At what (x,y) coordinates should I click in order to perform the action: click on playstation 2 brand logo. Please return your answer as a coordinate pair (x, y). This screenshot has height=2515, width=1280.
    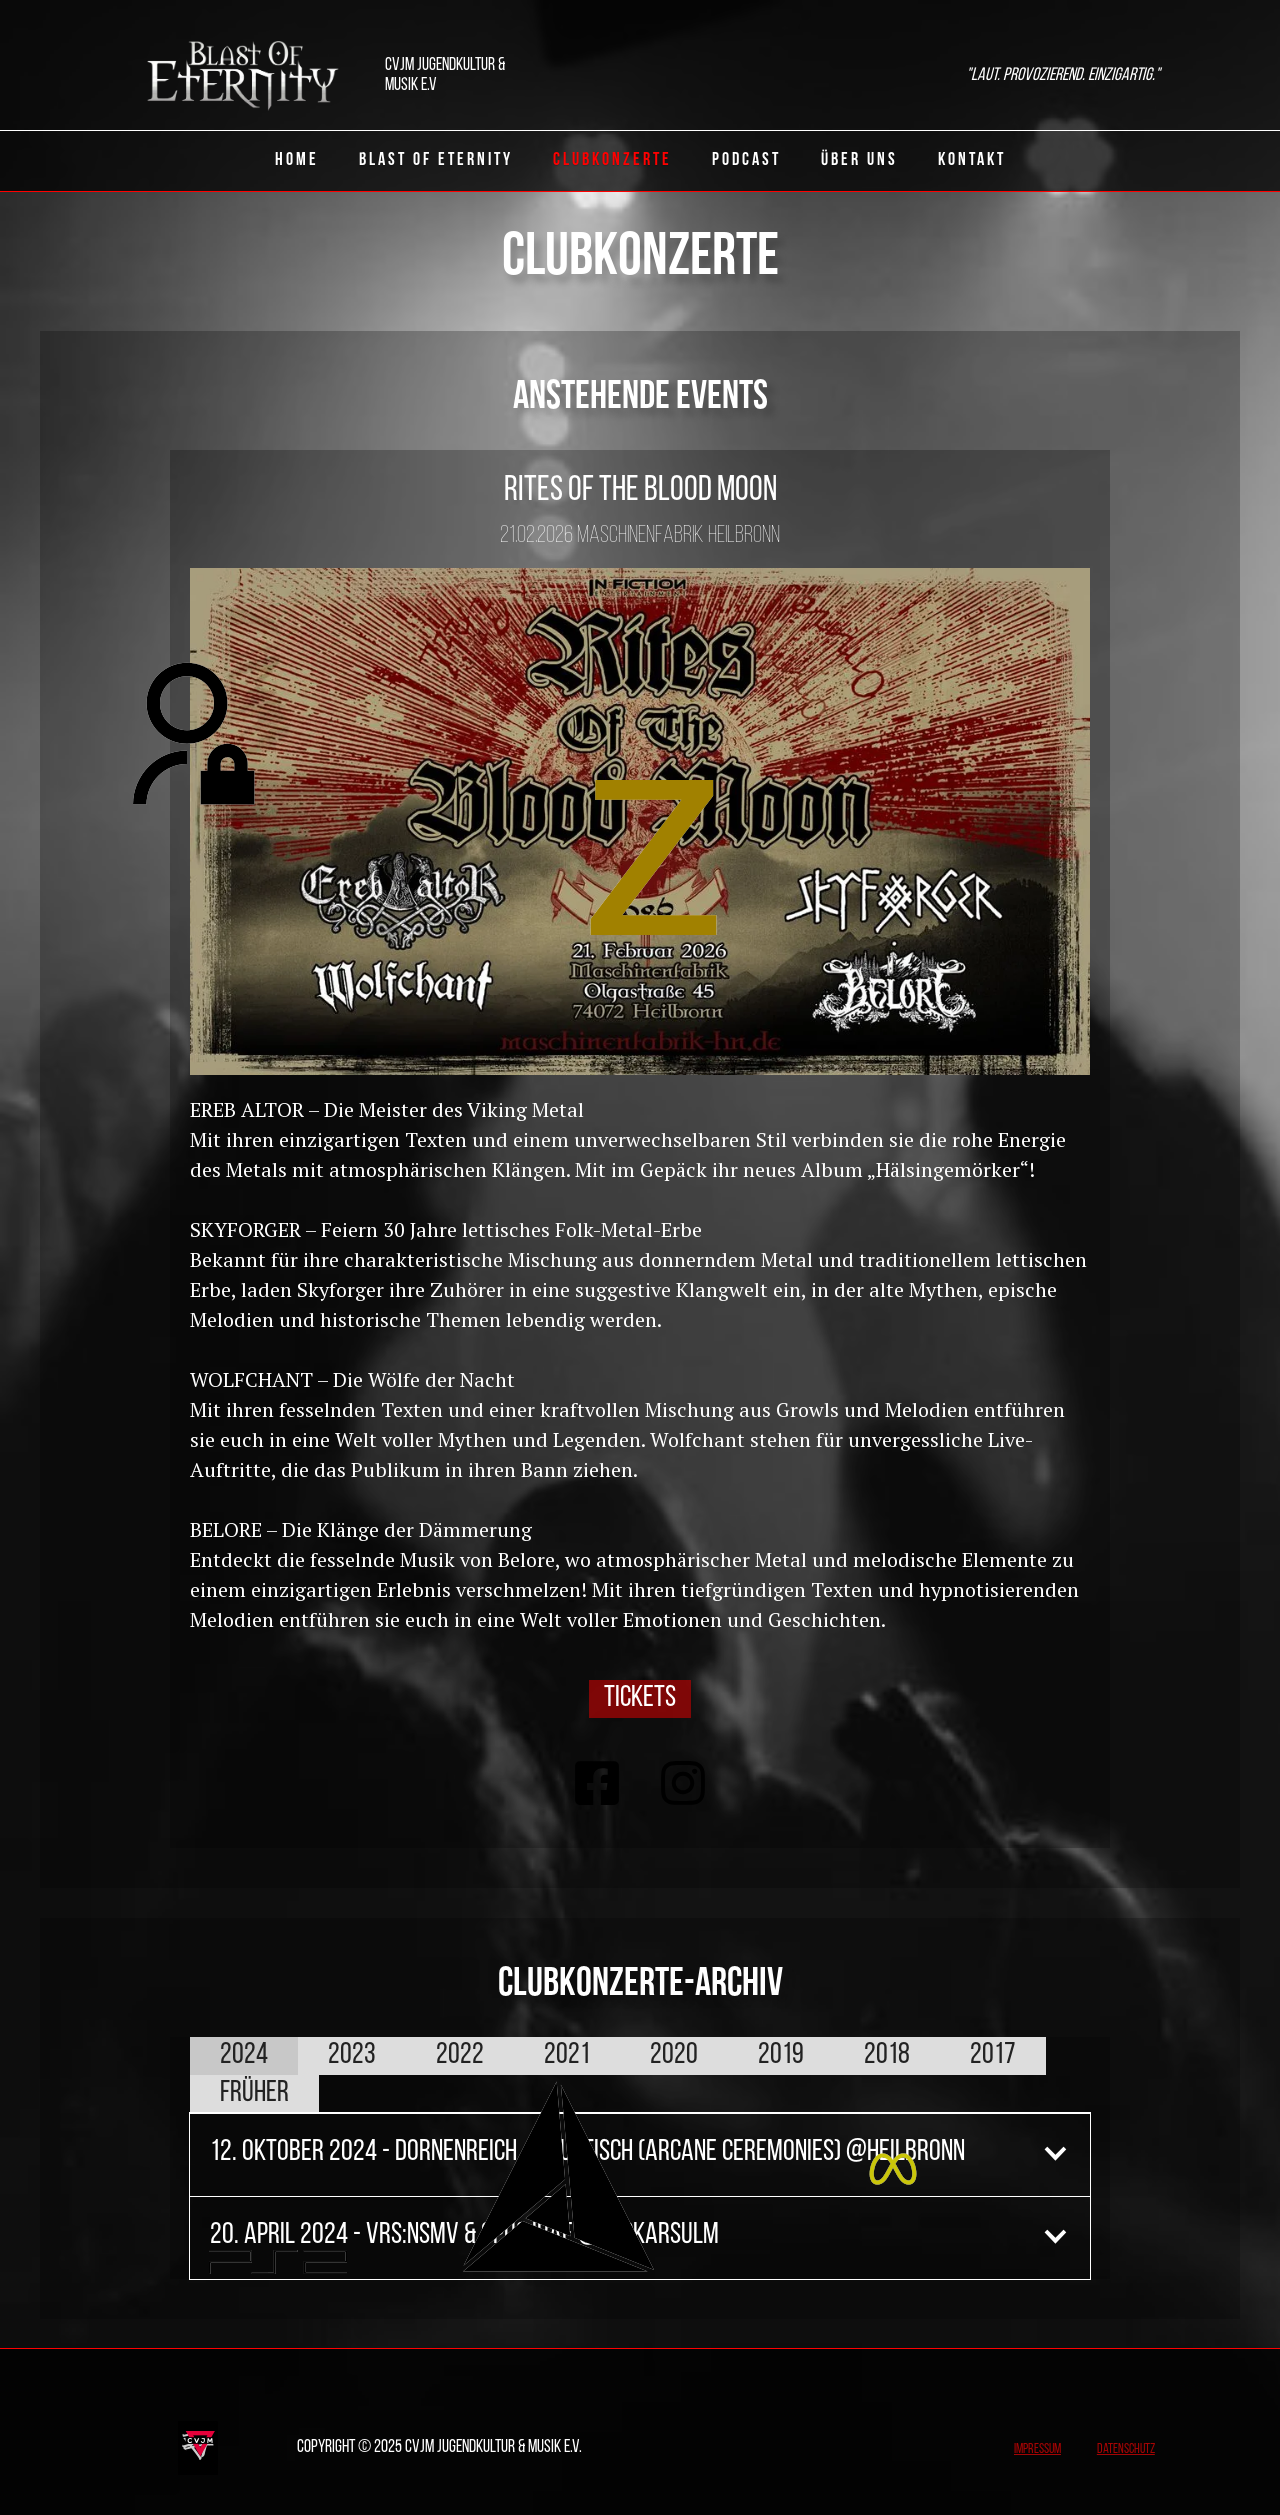
    Looking at the image, I should click on (278, 2262).